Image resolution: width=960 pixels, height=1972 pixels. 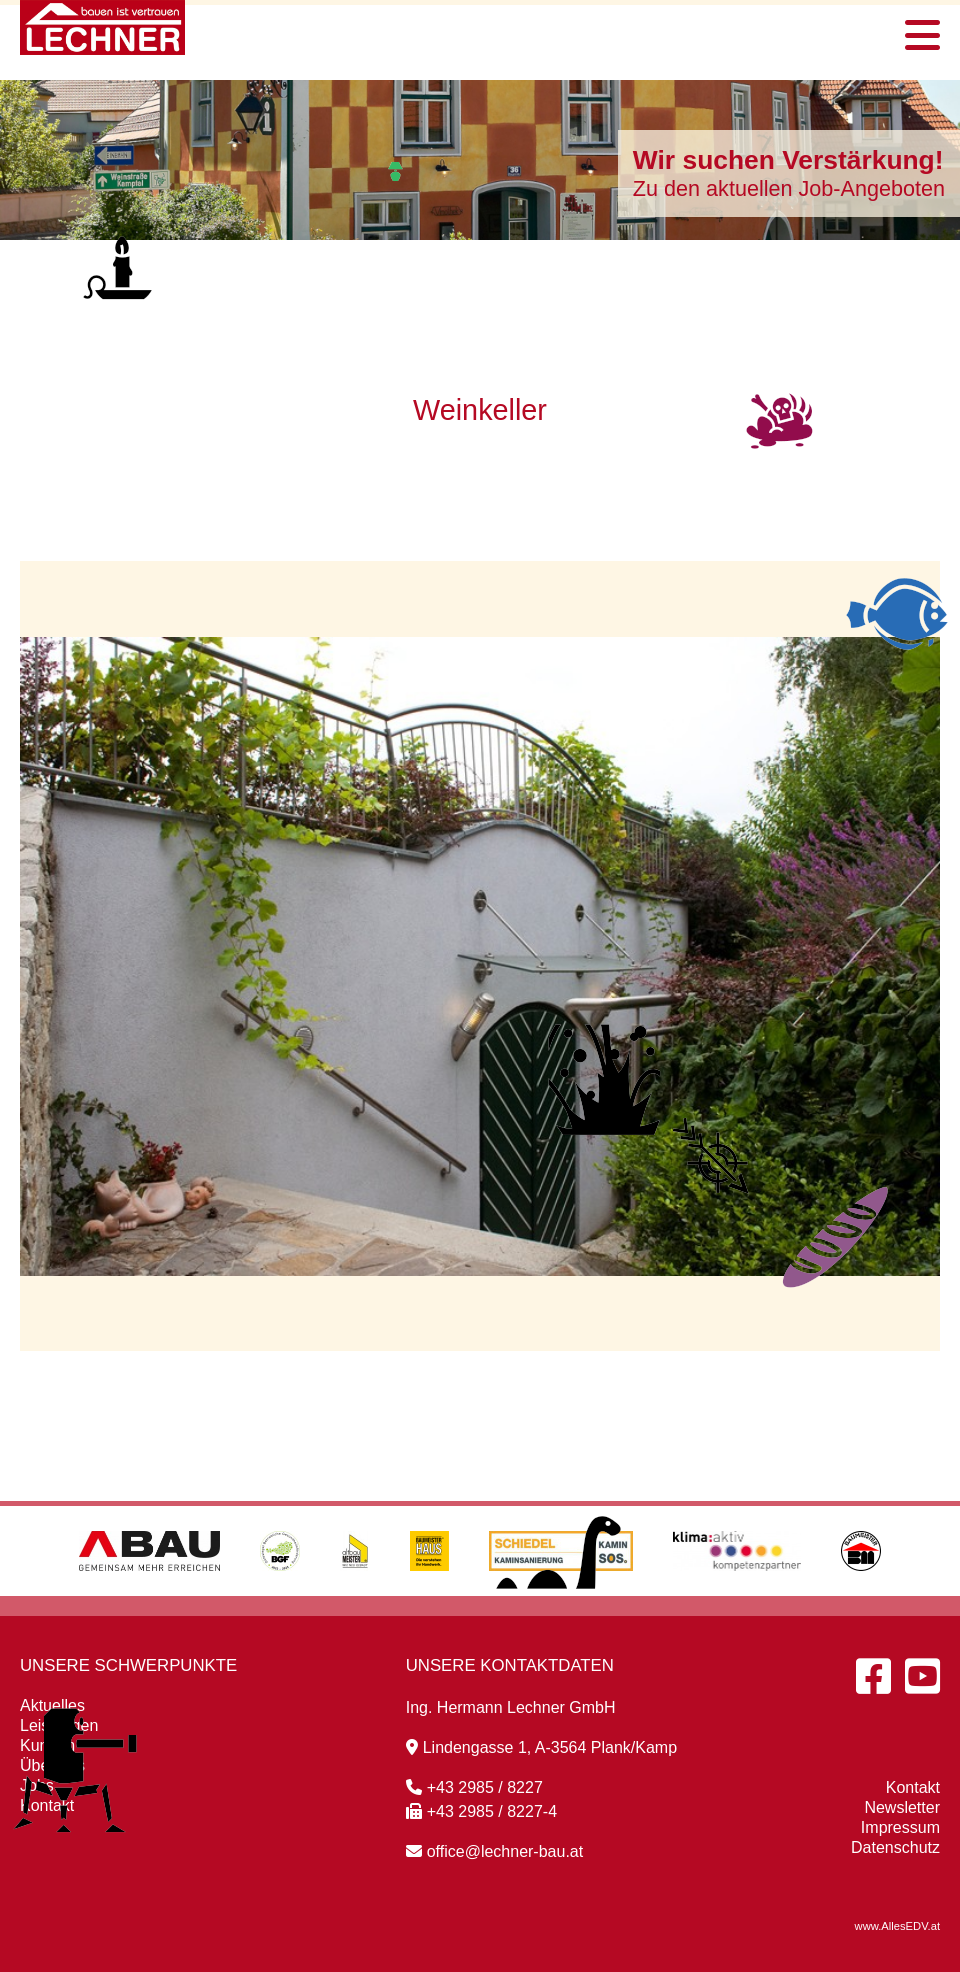 What do you see at coordinates (897, 614) in the screenshot?
I see `select flatfish in a fishing or aquarium game` at bounding box center [897, 614].